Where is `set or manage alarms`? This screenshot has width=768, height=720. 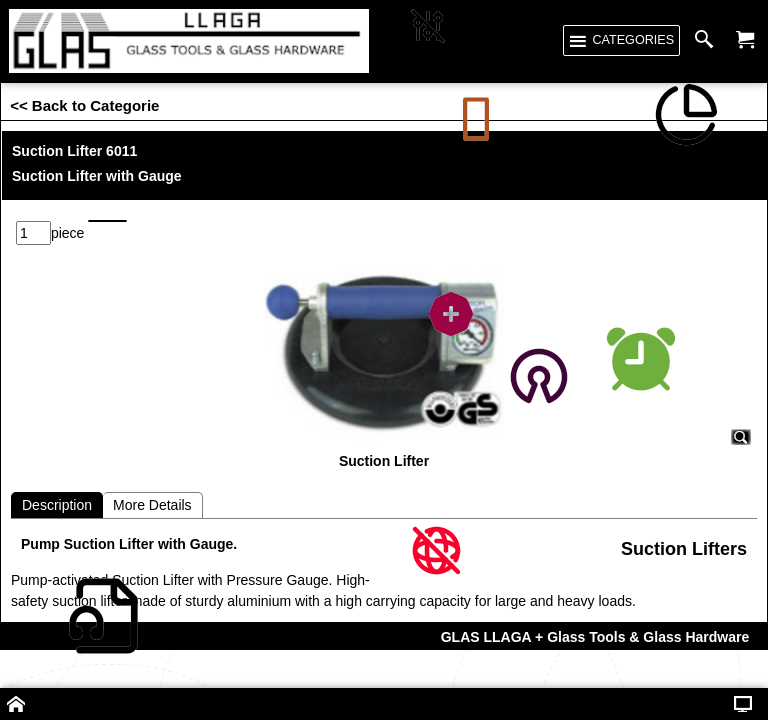
set or manage alarms is located at coordinates (641, 359).